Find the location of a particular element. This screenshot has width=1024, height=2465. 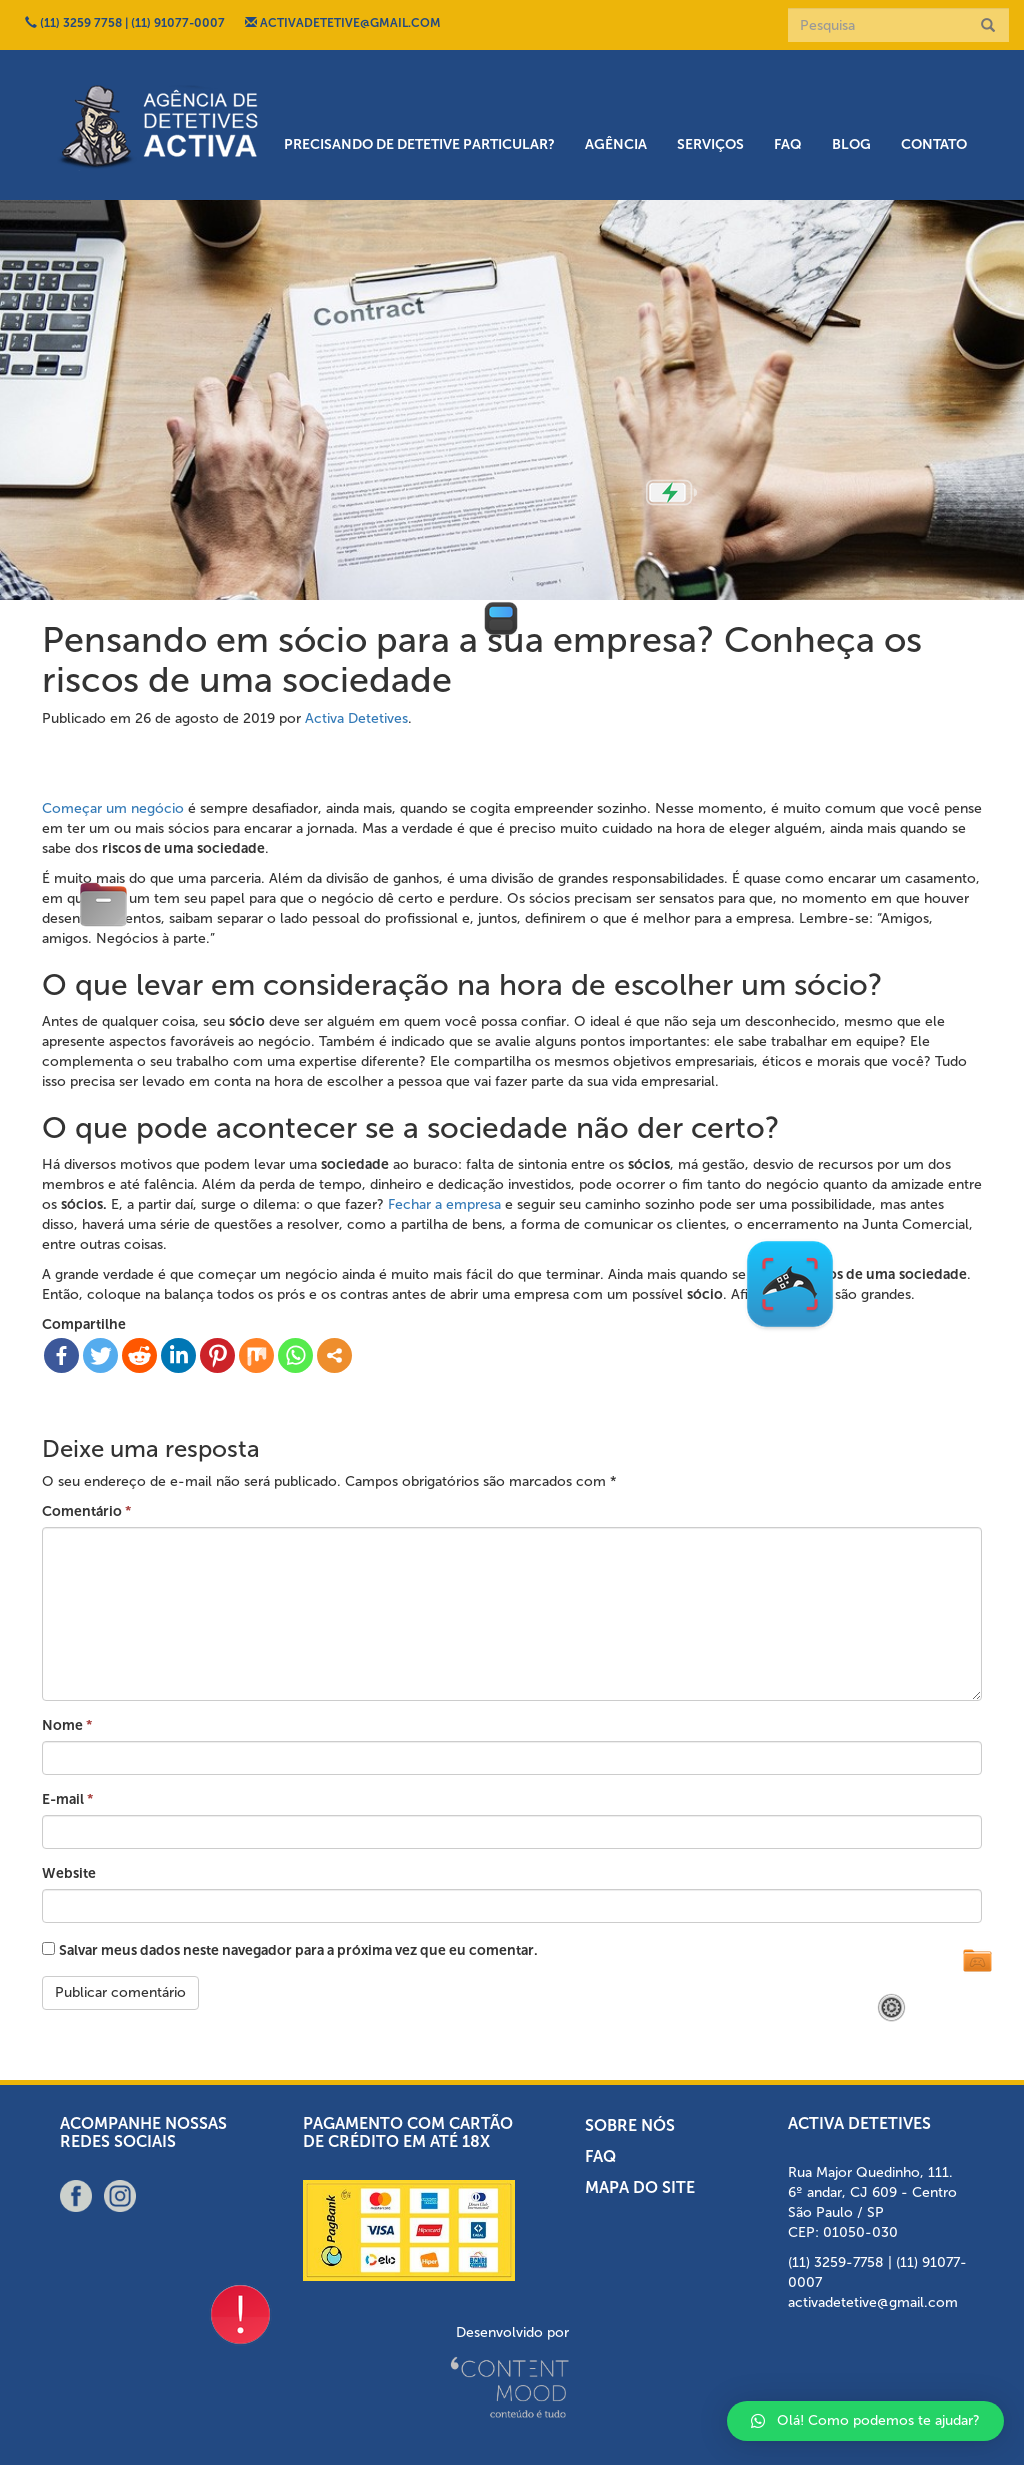

open qrca qr code scanner app is located at coordinates (790, 1284).